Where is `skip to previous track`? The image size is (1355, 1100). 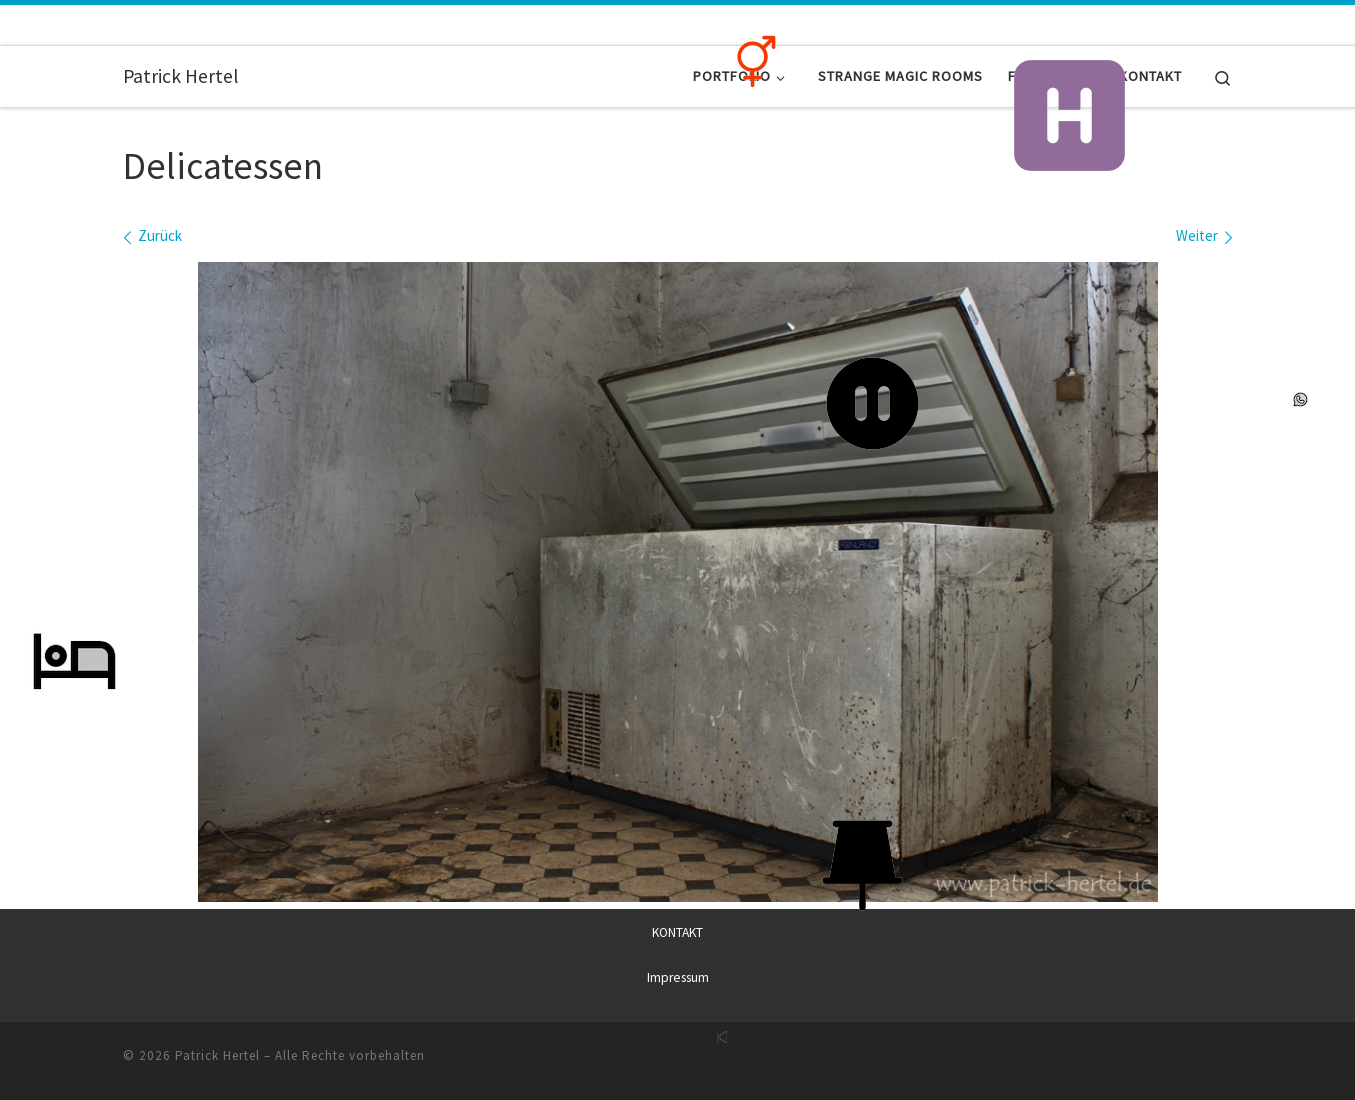
skip to previous track is located at coordinates (722, 1037).